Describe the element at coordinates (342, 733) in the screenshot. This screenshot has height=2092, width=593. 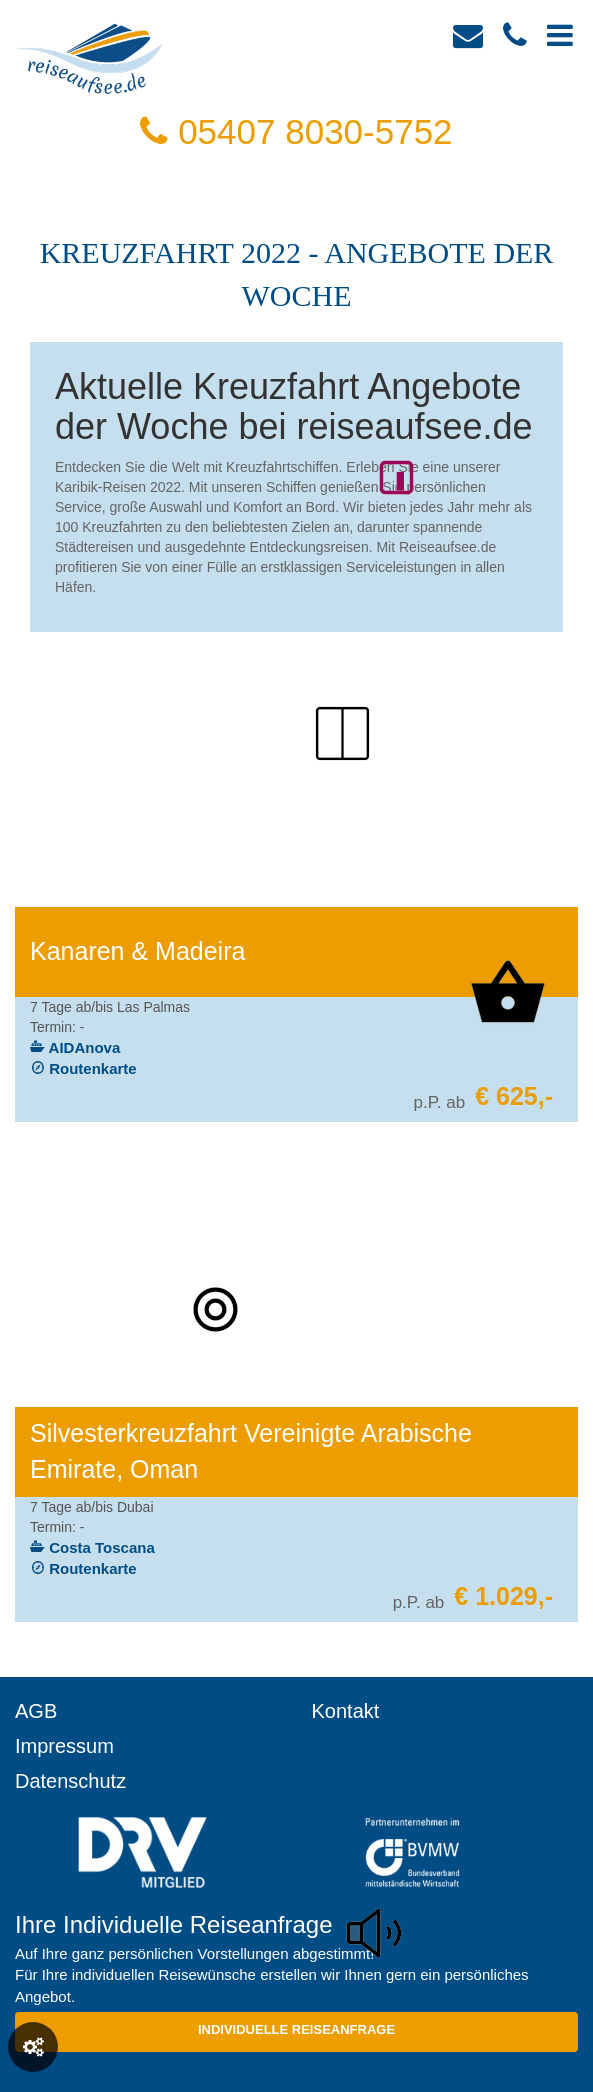
I see `split view horizontally` at that location.